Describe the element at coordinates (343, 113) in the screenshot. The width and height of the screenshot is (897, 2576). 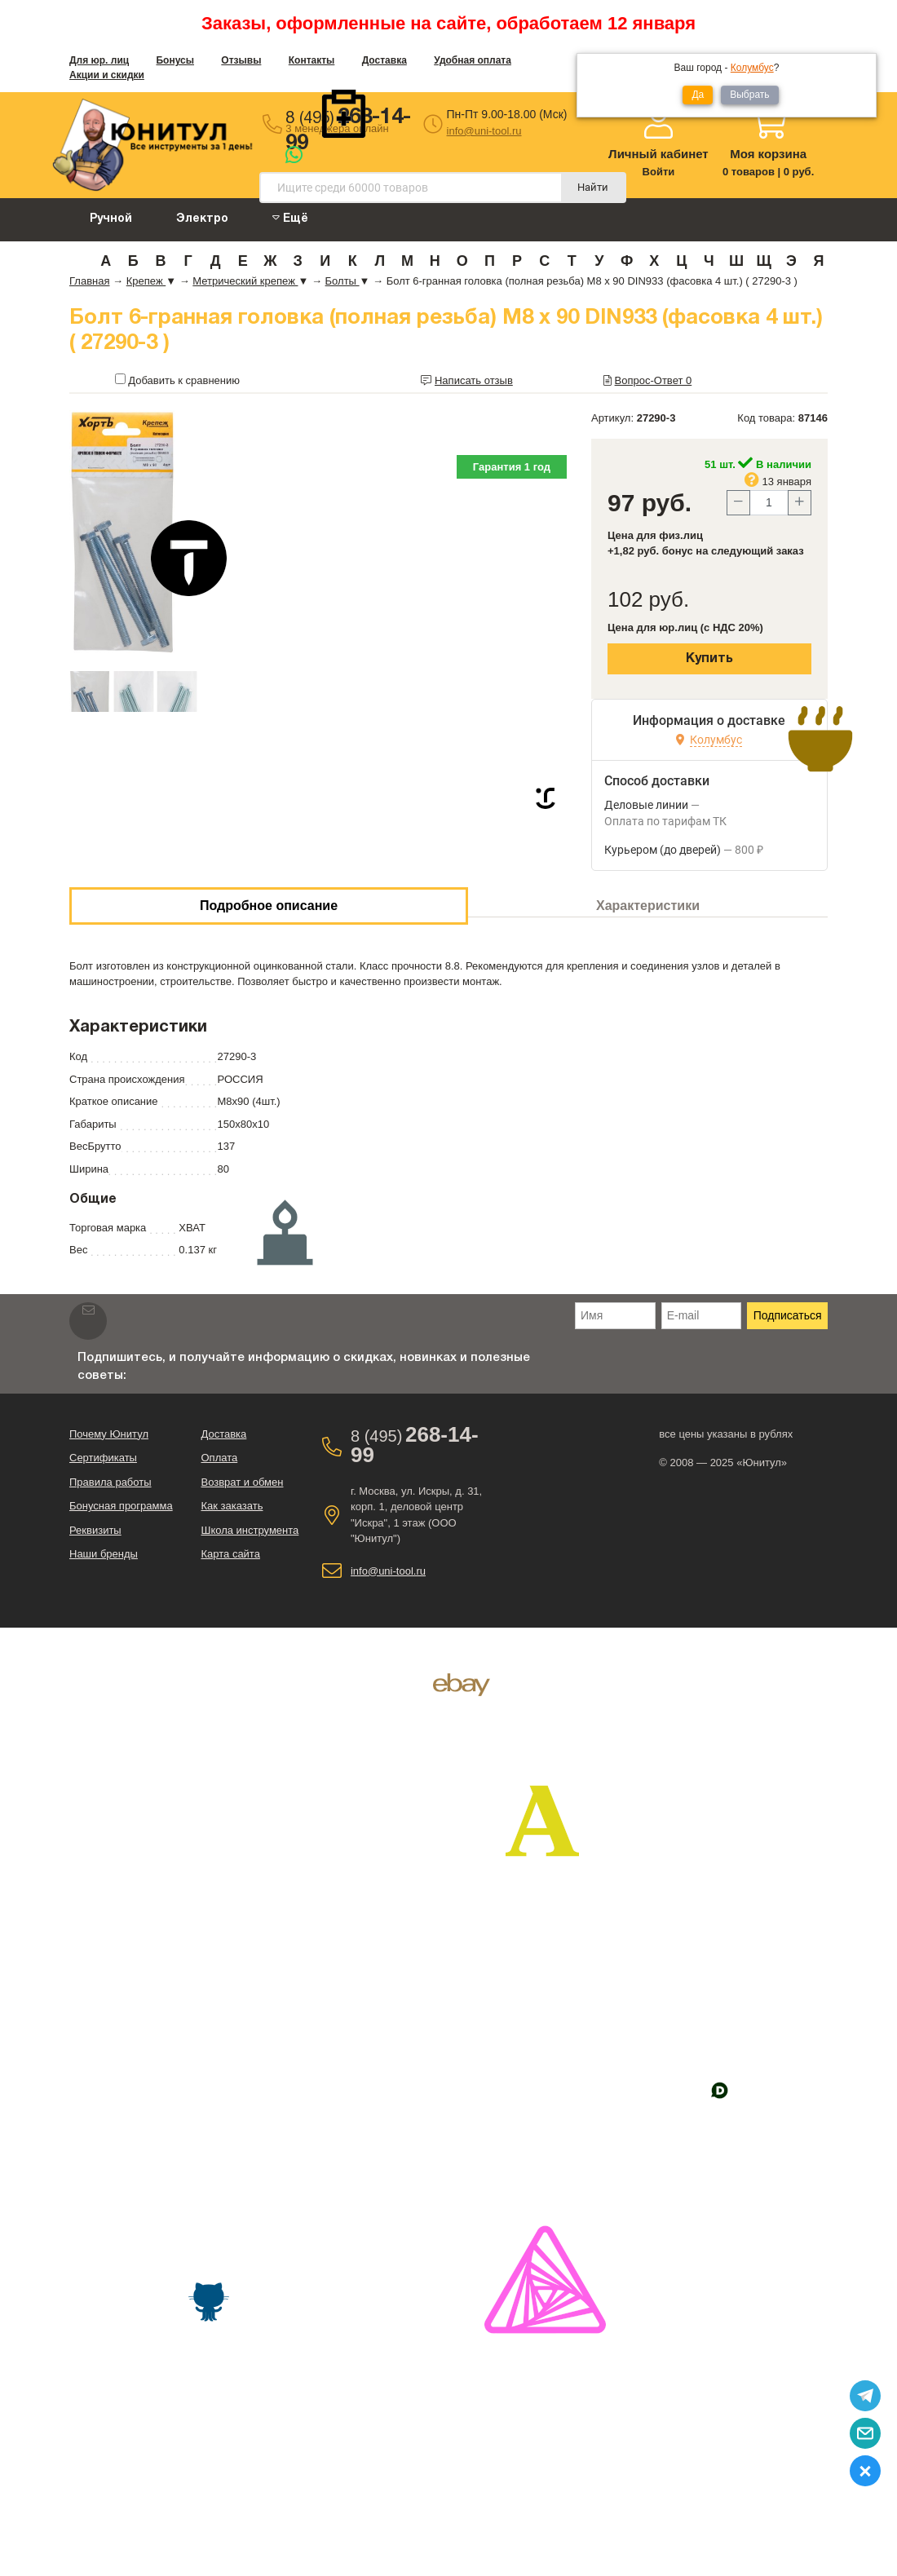
I see `view medical records or health dossier` at that location.